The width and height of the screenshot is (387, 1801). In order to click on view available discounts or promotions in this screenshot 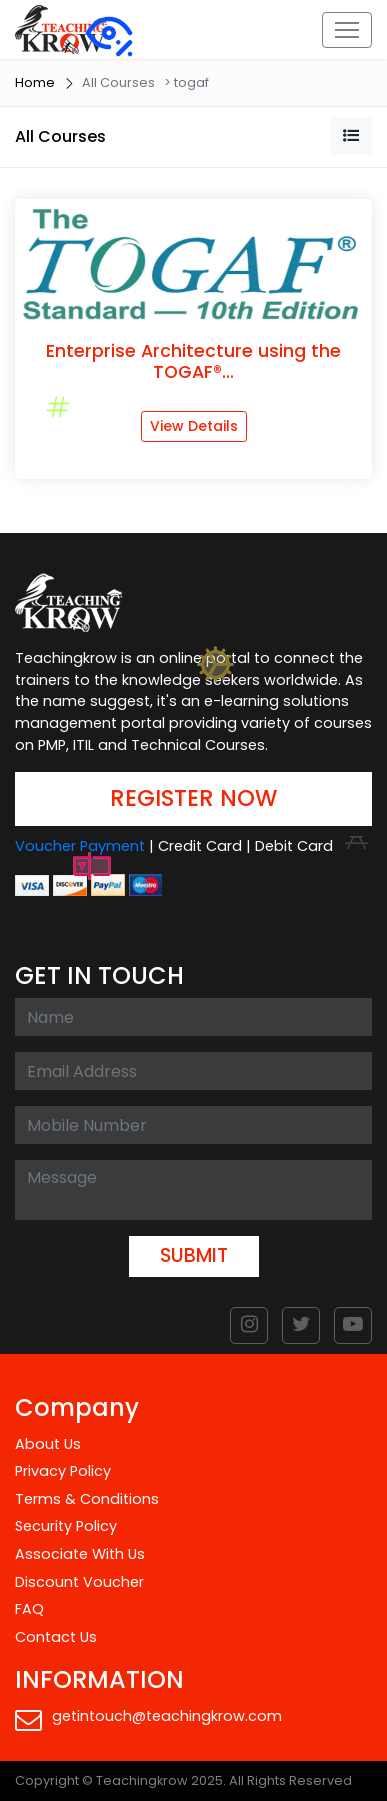, I will do `click(109, 33)`.